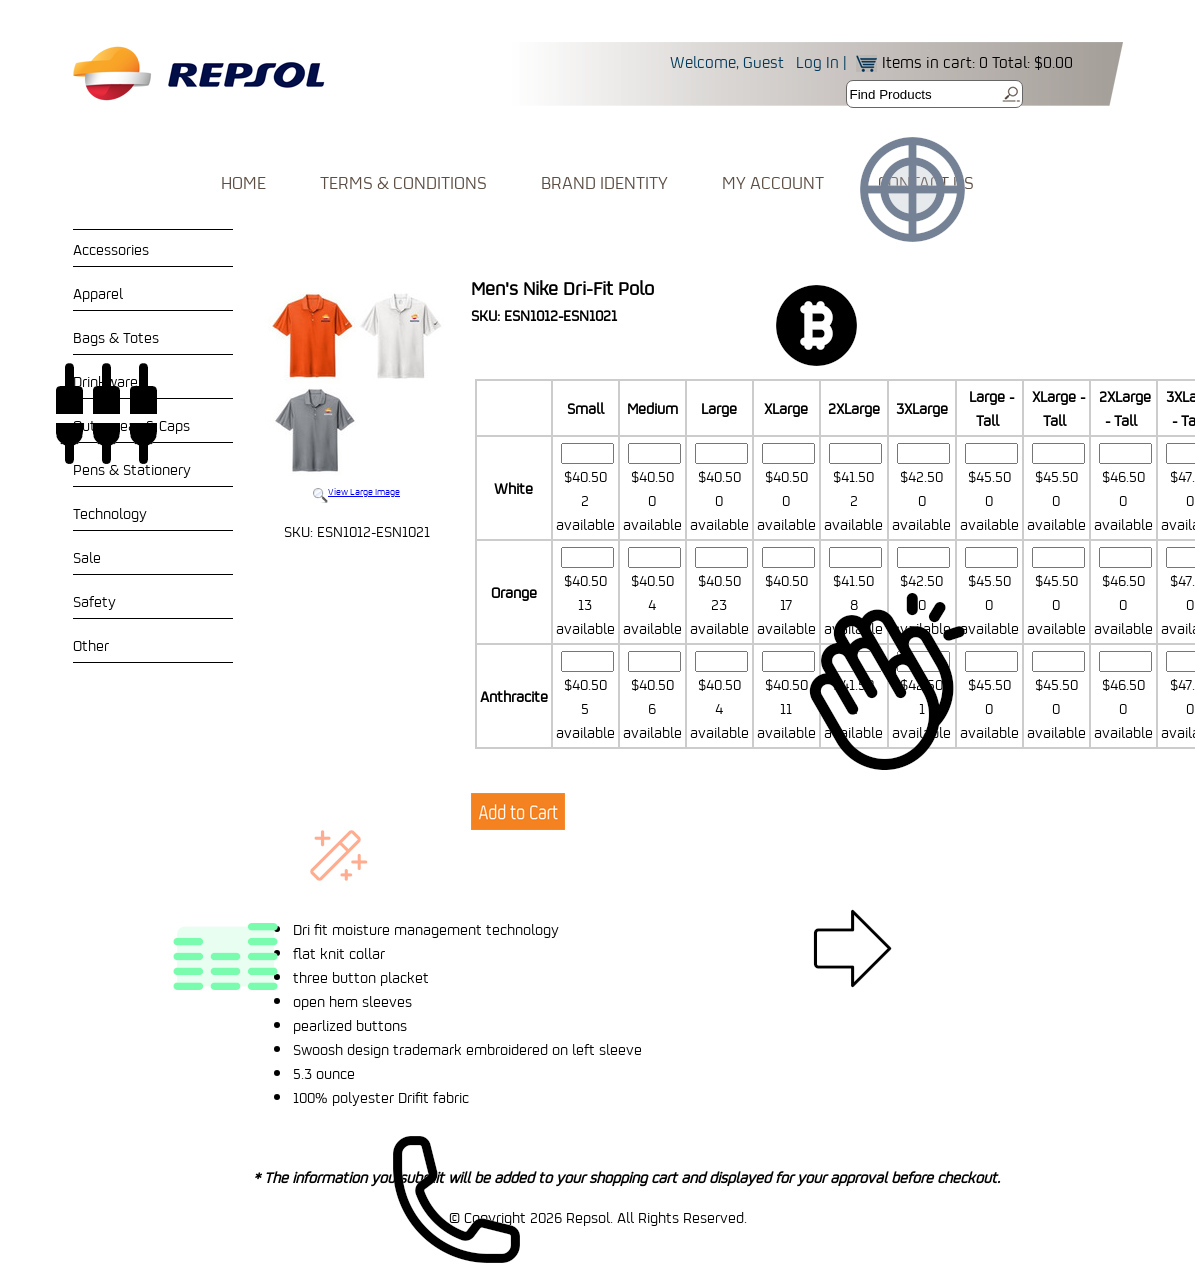  I want to click on access audio/video input settings, so click(106, 413).